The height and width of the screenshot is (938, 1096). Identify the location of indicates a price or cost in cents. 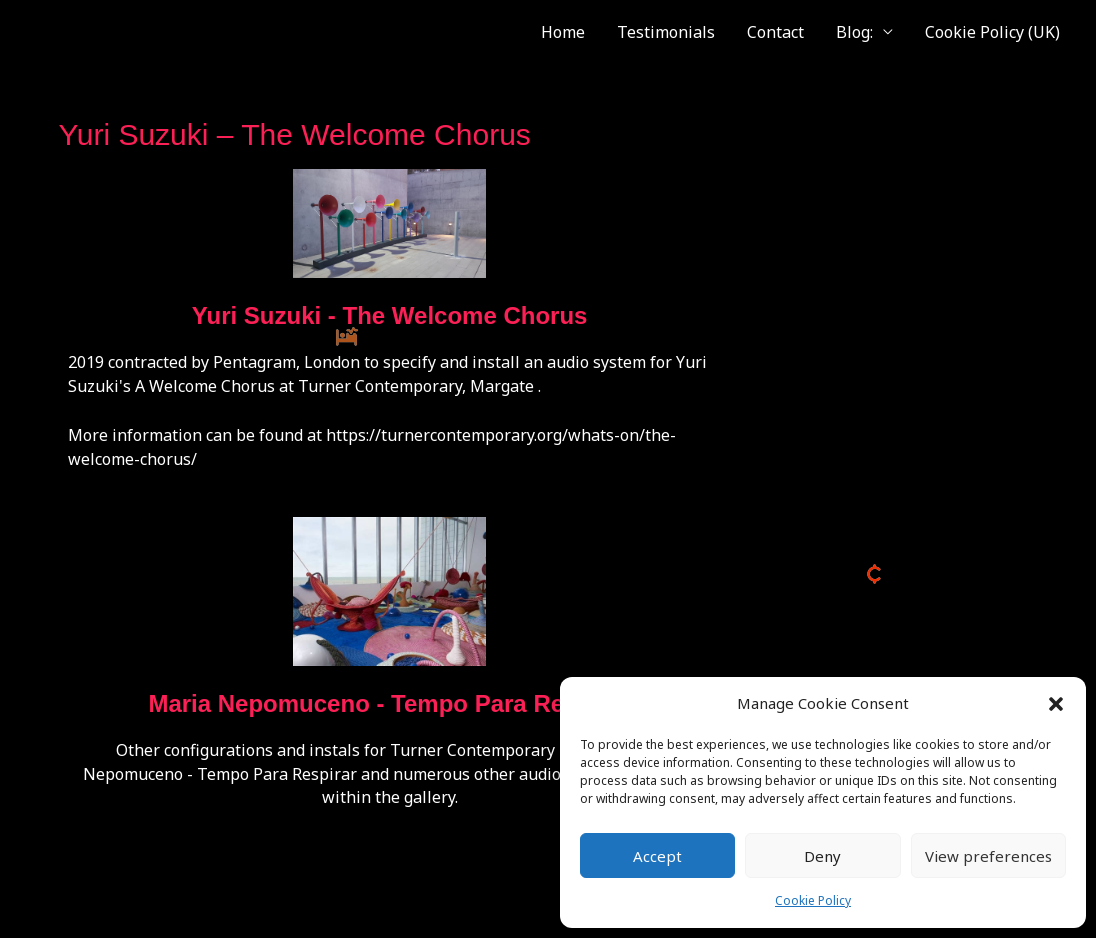
(874, 574).